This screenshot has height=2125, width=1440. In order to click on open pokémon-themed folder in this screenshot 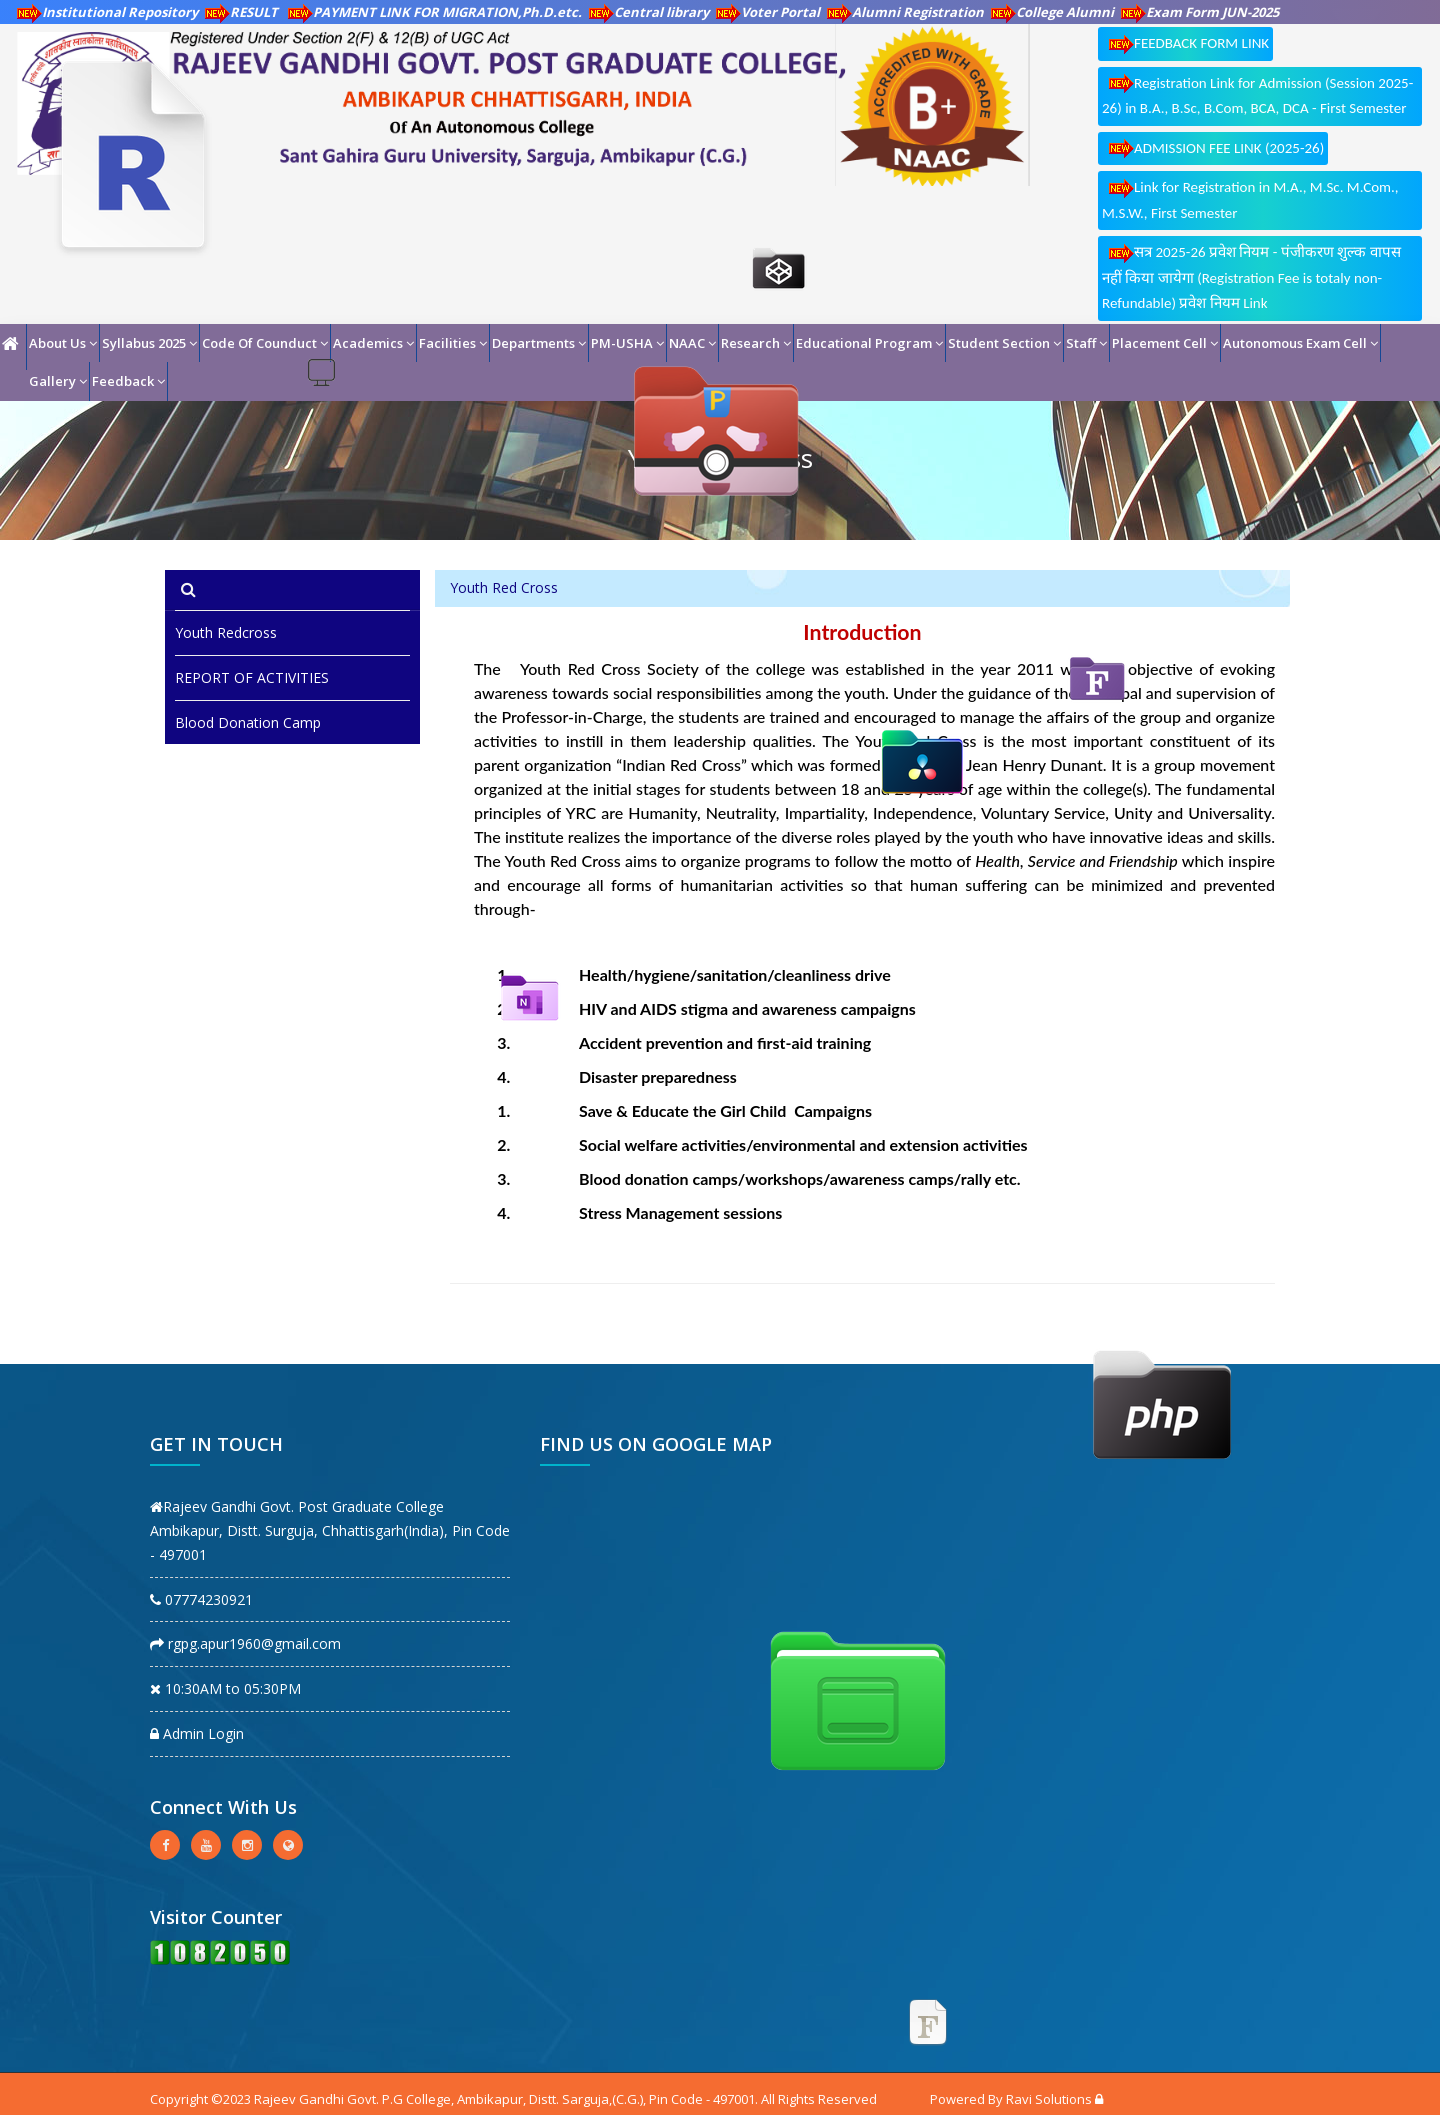, I will do `click(715, 435)`.